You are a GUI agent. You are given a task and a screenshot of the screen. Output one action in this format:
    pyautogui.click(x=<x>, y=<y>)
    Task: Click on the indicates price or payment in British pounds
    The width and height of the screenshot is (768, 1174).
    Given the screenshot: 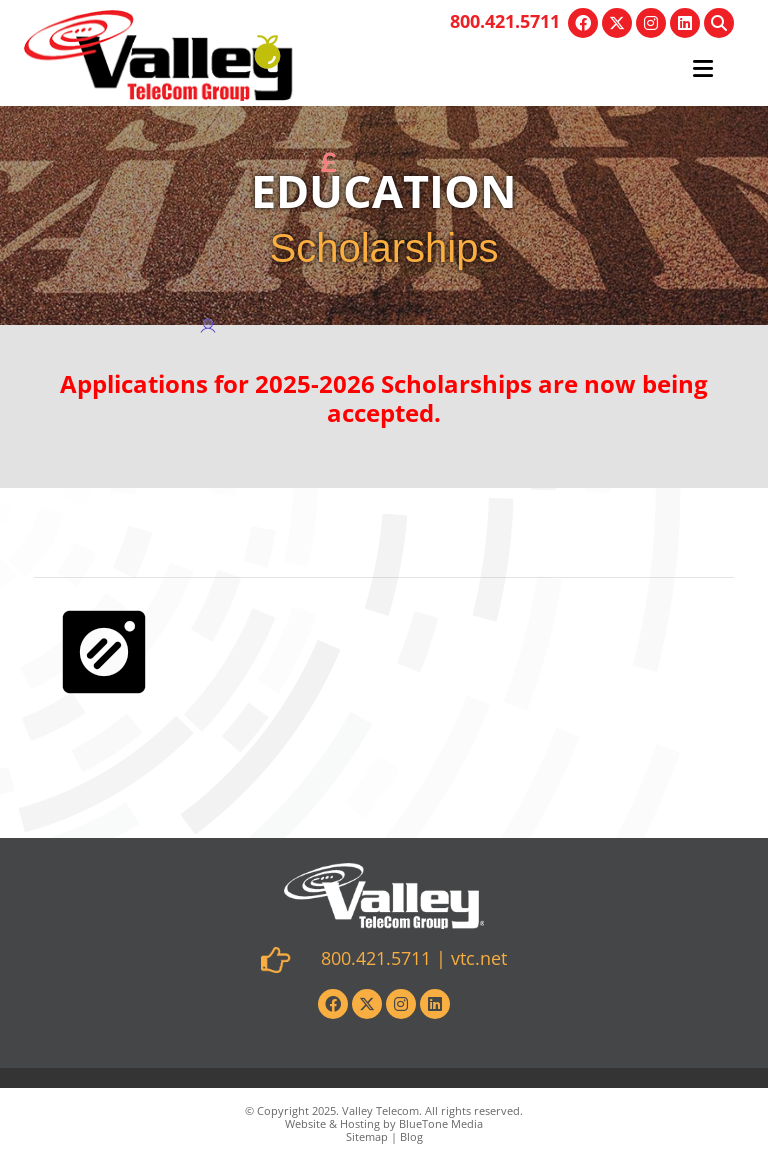 What is the action you would take?
    pyautogui.click(x=329, y=162)
    